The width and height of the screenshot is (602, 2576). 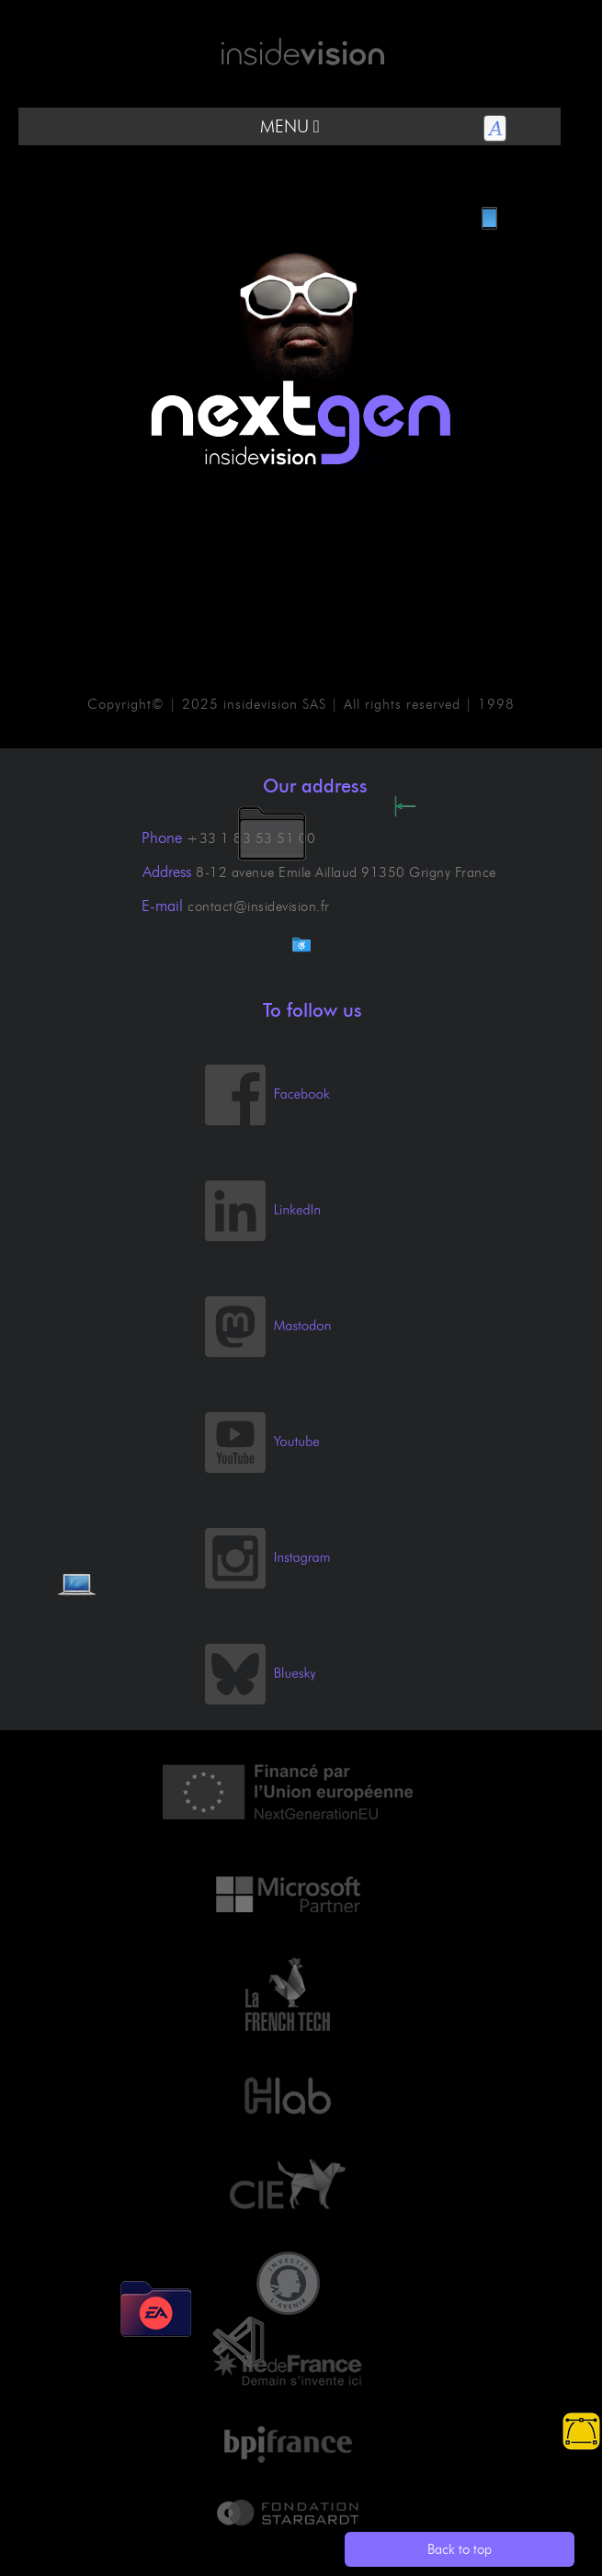 I want to click on a TrueType font file, so click(x=494, y=128).